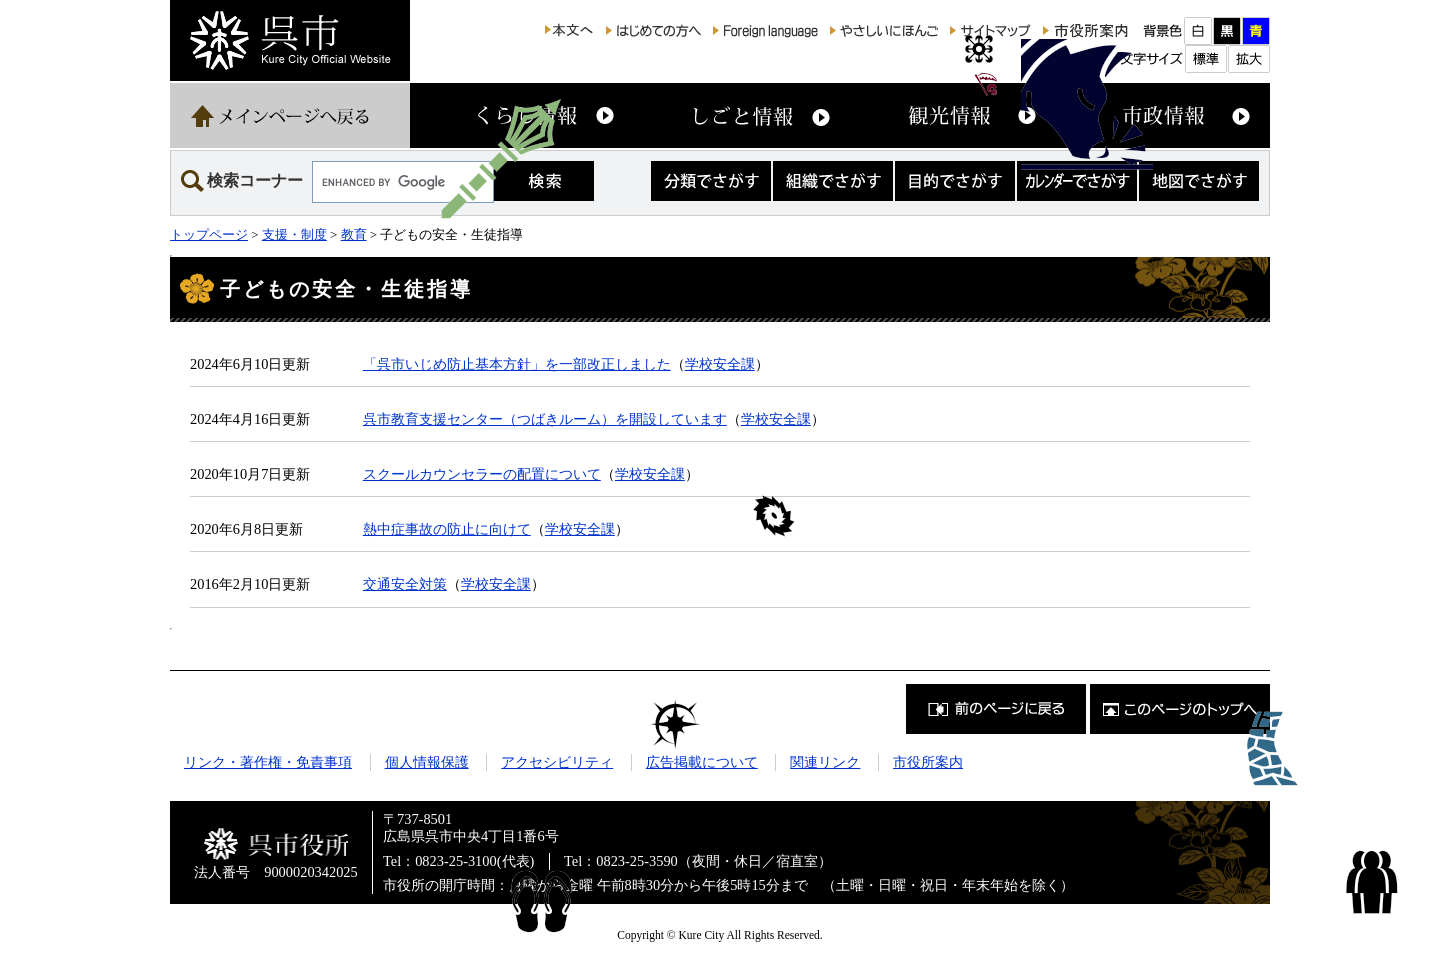 The image size is (1440, 968). I want to click on select or place a stone pathway in a building game, so click(1272, 748).